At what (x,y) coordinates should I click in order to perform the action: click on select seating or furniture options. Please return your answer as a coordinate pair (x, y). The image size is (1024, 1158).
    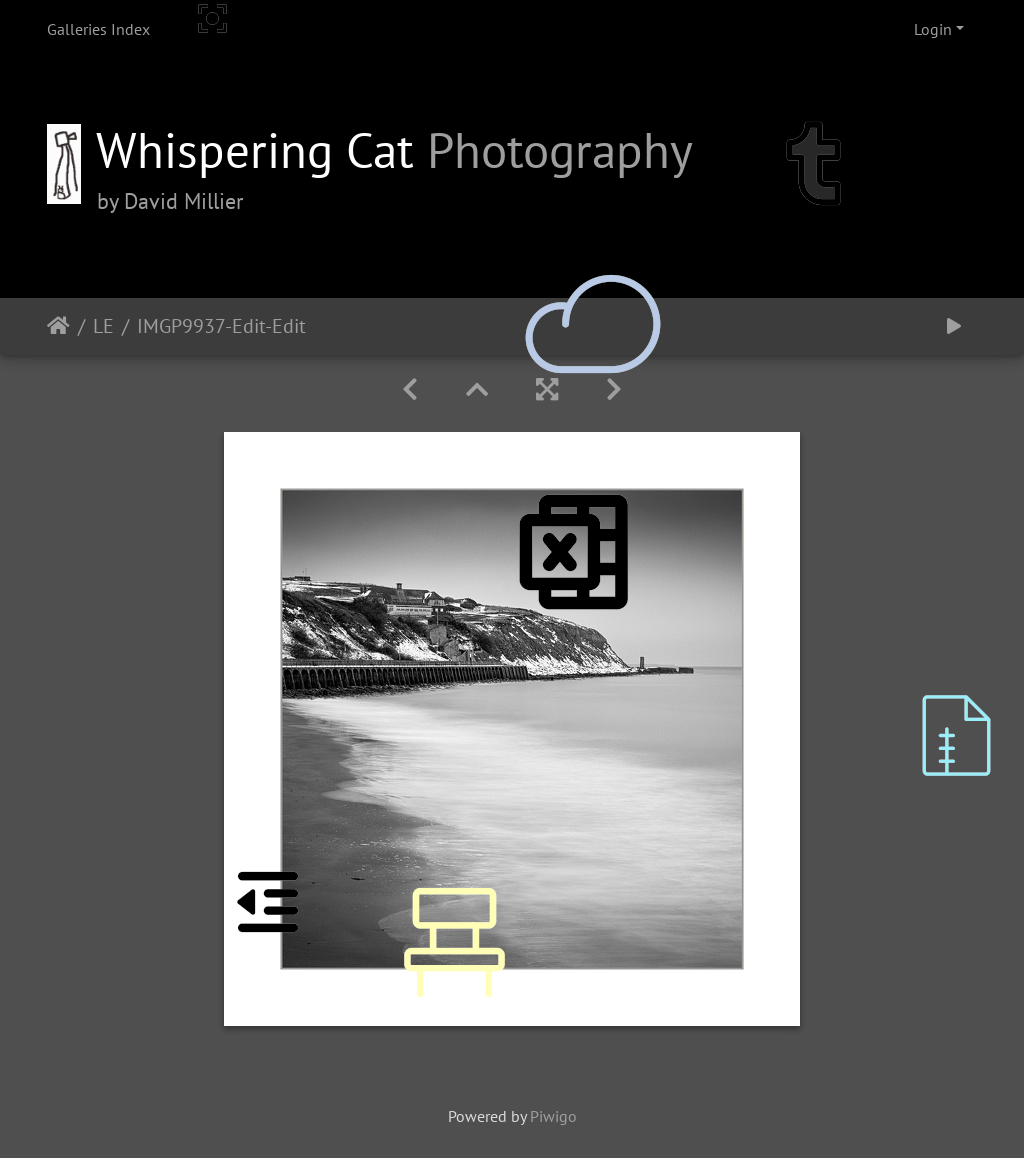
    Looking at the image, I should click on (454, 942).